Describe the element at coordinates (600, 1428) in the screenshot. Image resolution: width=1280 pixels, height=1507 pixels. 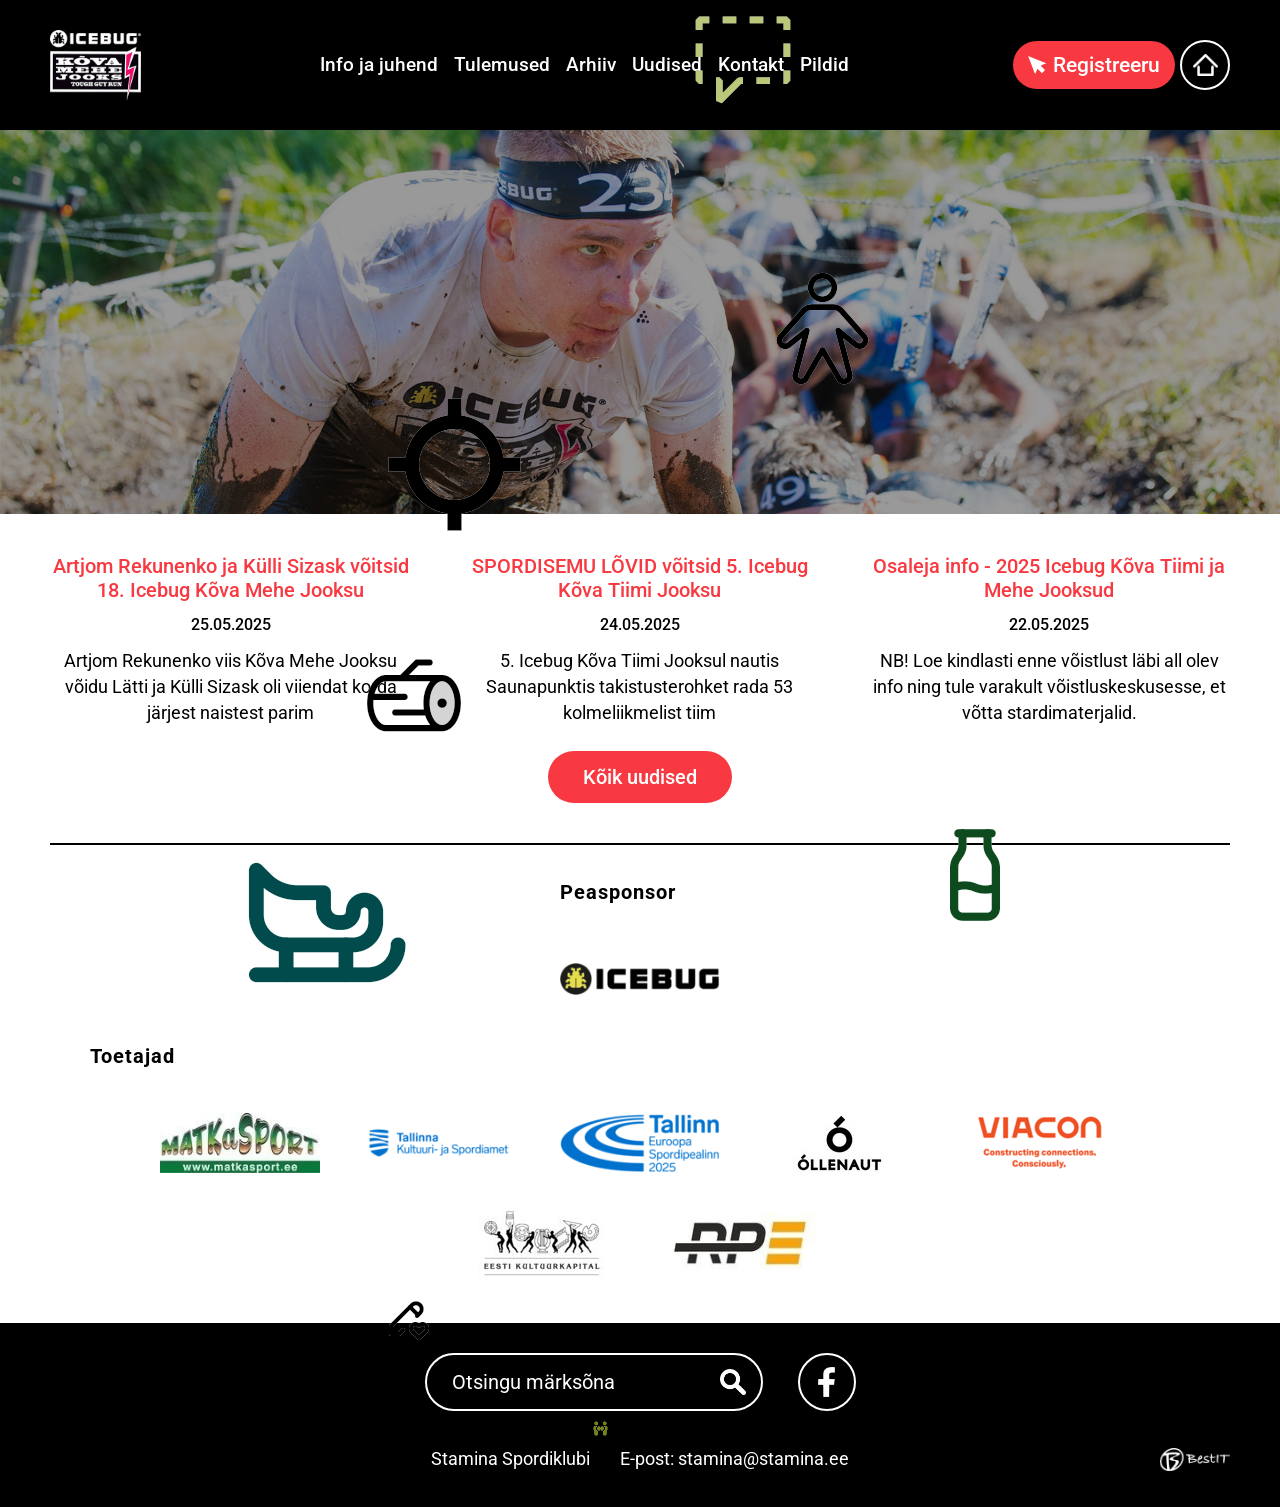
I see `manage user connections or relationships` at that location.